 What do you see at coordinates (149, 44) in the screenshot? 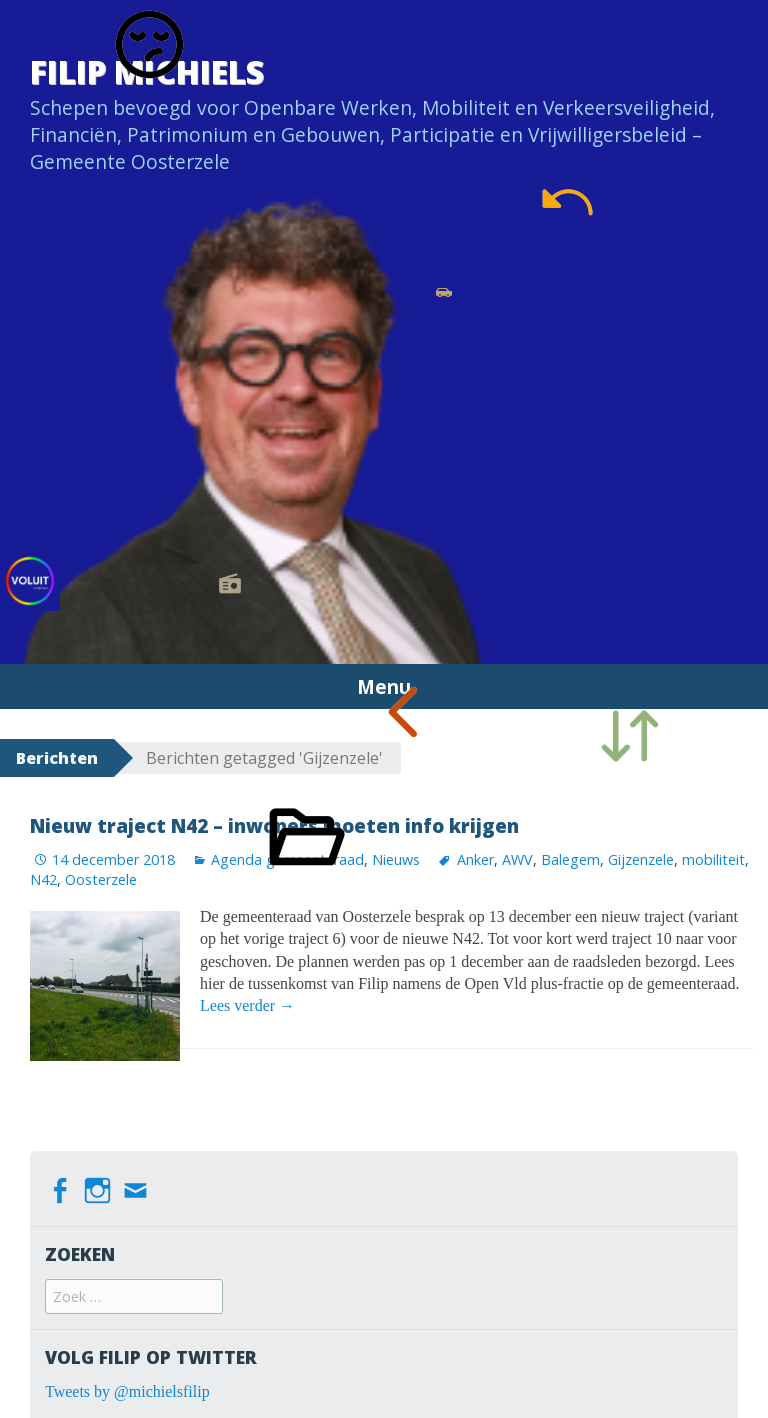
I see `indicate user frustration or negative feedback` at bounding box center [149, 44].